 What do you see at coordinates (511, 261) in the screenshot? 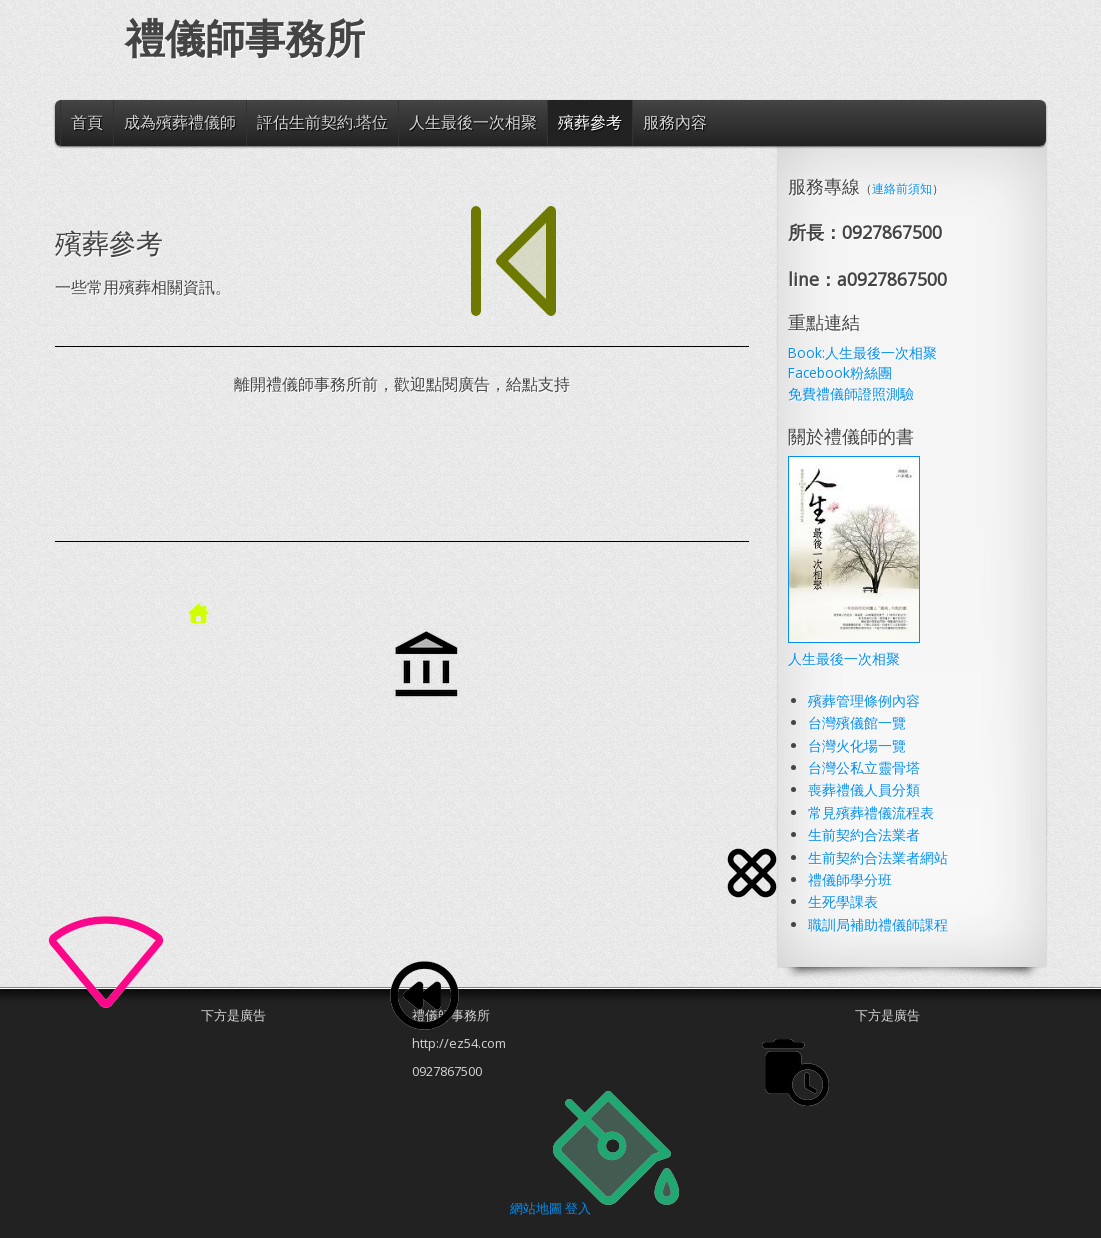
I see `go to the beginning or first item` at bounding box center [511, 261].